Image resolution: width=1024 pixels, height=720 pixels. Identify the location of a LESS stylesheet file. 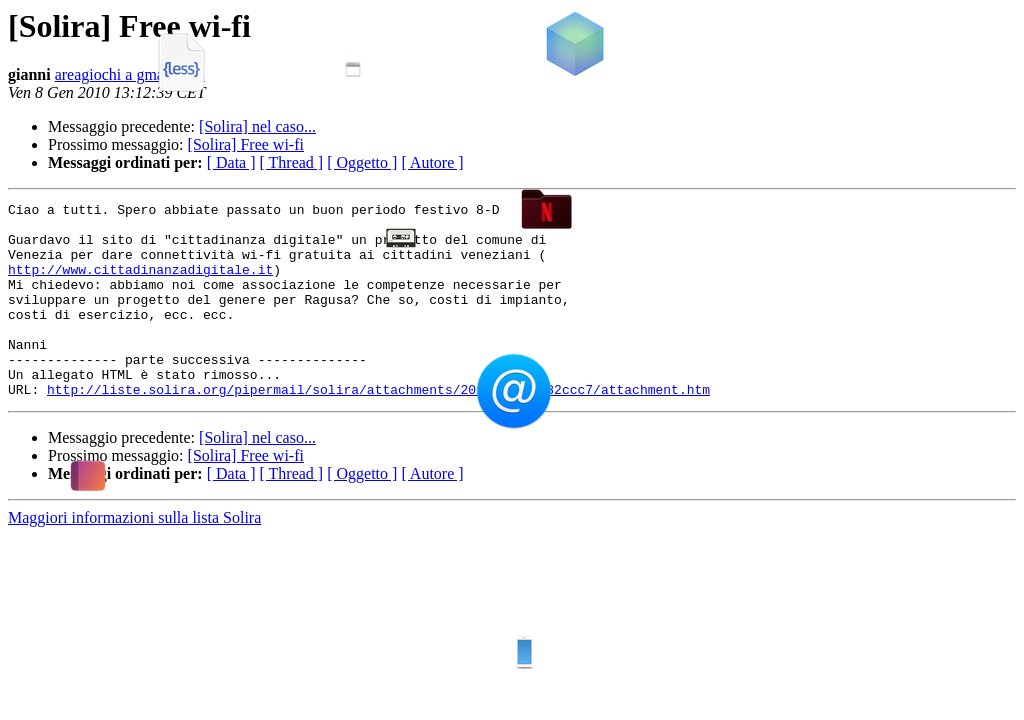
(181, 62).